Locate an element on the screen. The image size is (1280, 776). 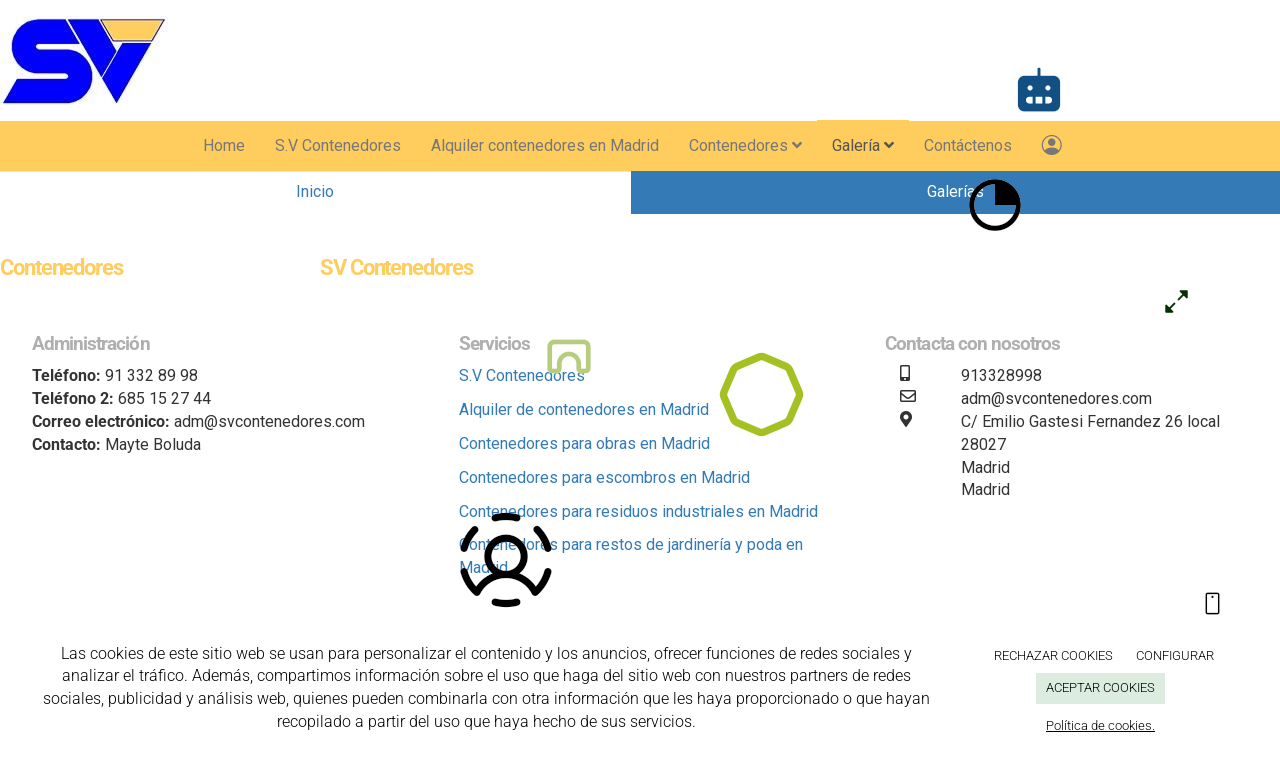
access device camera settings is located at coordinates (1212, 603).